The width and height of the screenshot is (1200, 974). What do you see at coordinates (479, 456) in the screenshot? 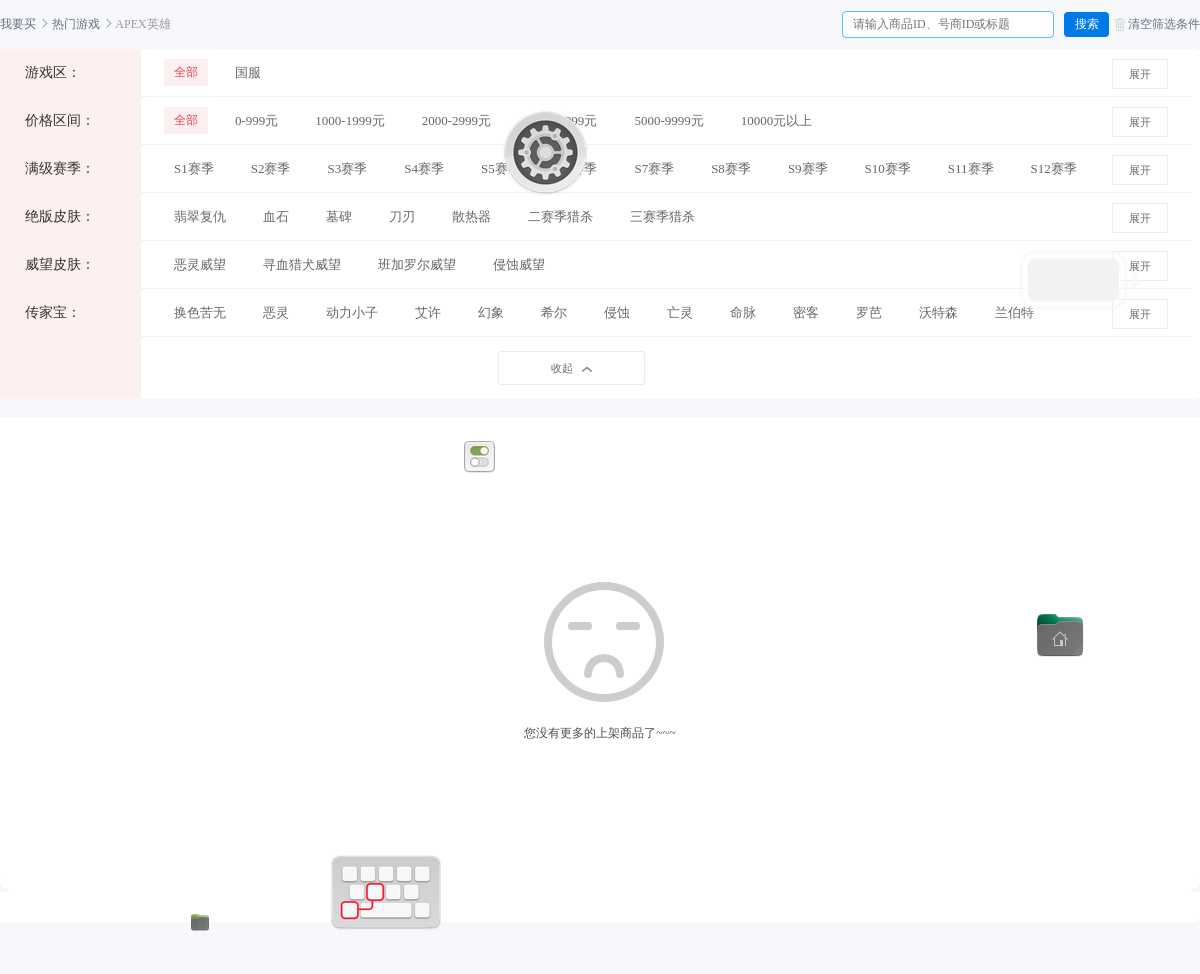
I see `open gnome tweaks settings` at bounding box center [479, 456].